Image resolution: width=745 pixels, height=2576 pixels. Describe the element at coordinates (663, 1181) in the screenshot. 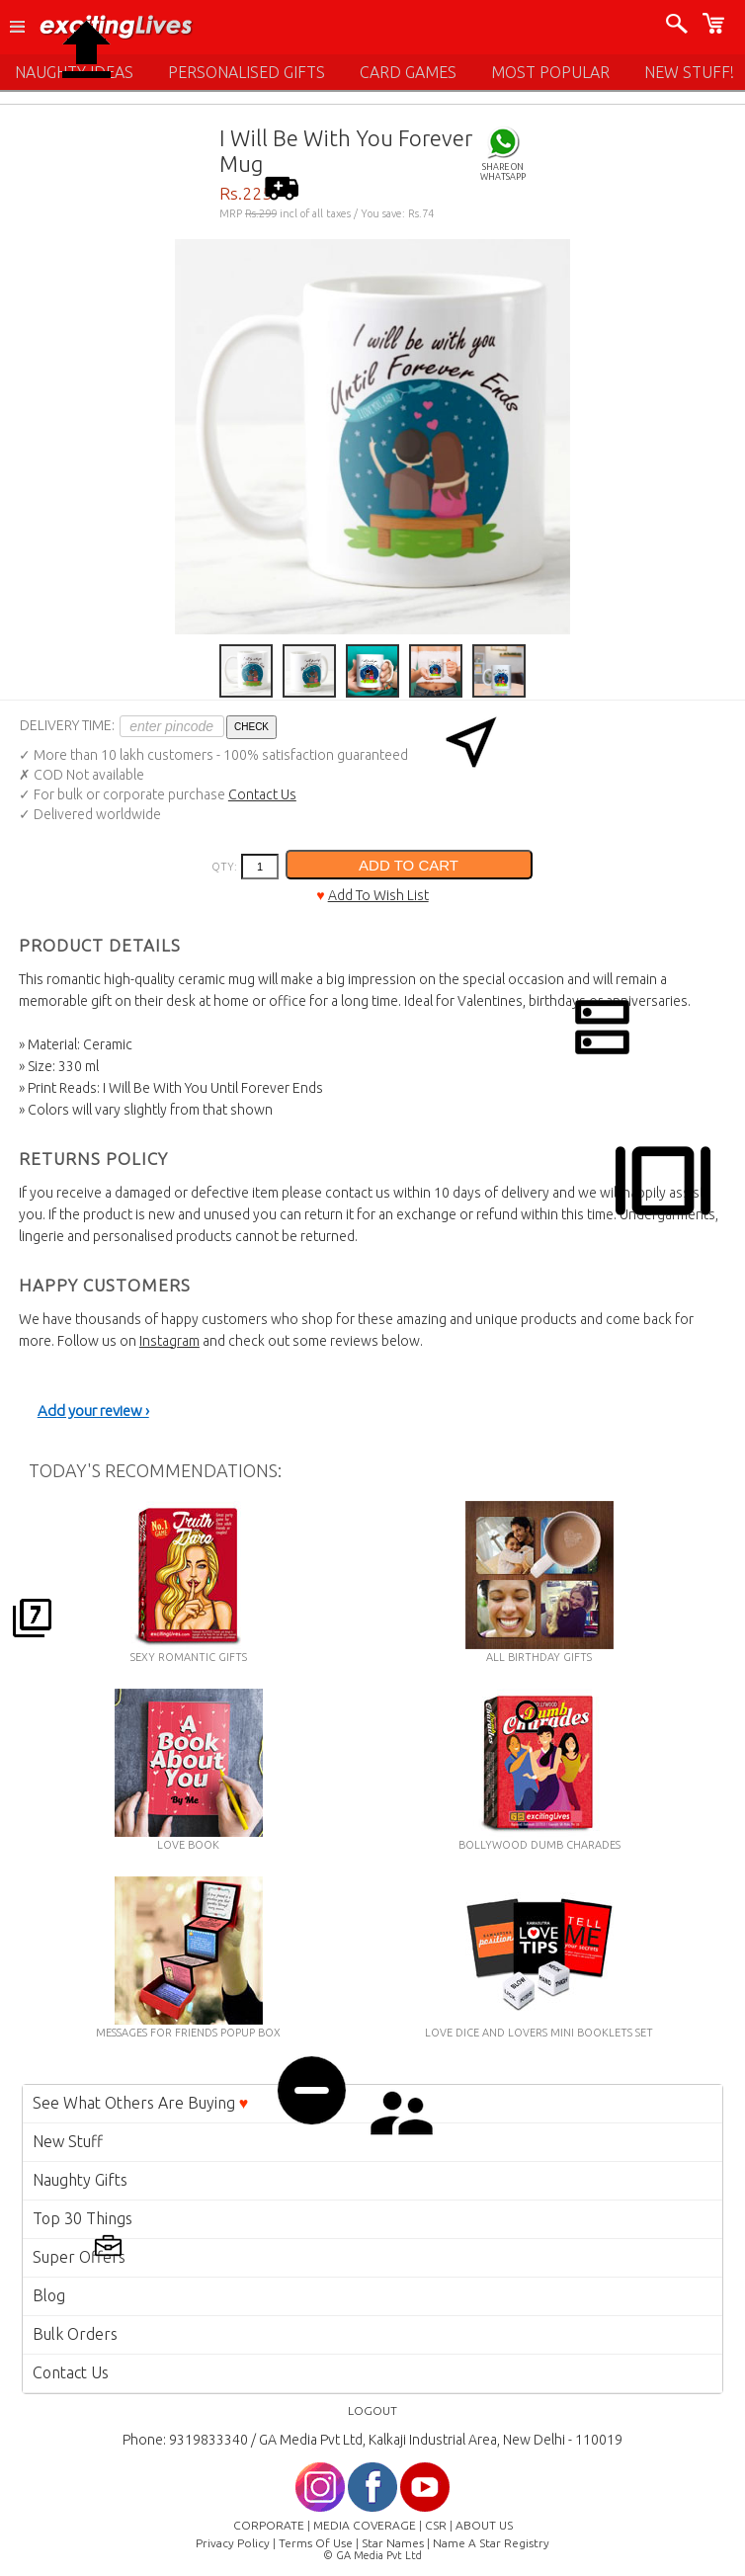

I see `start a slideshow presentation` at that location.